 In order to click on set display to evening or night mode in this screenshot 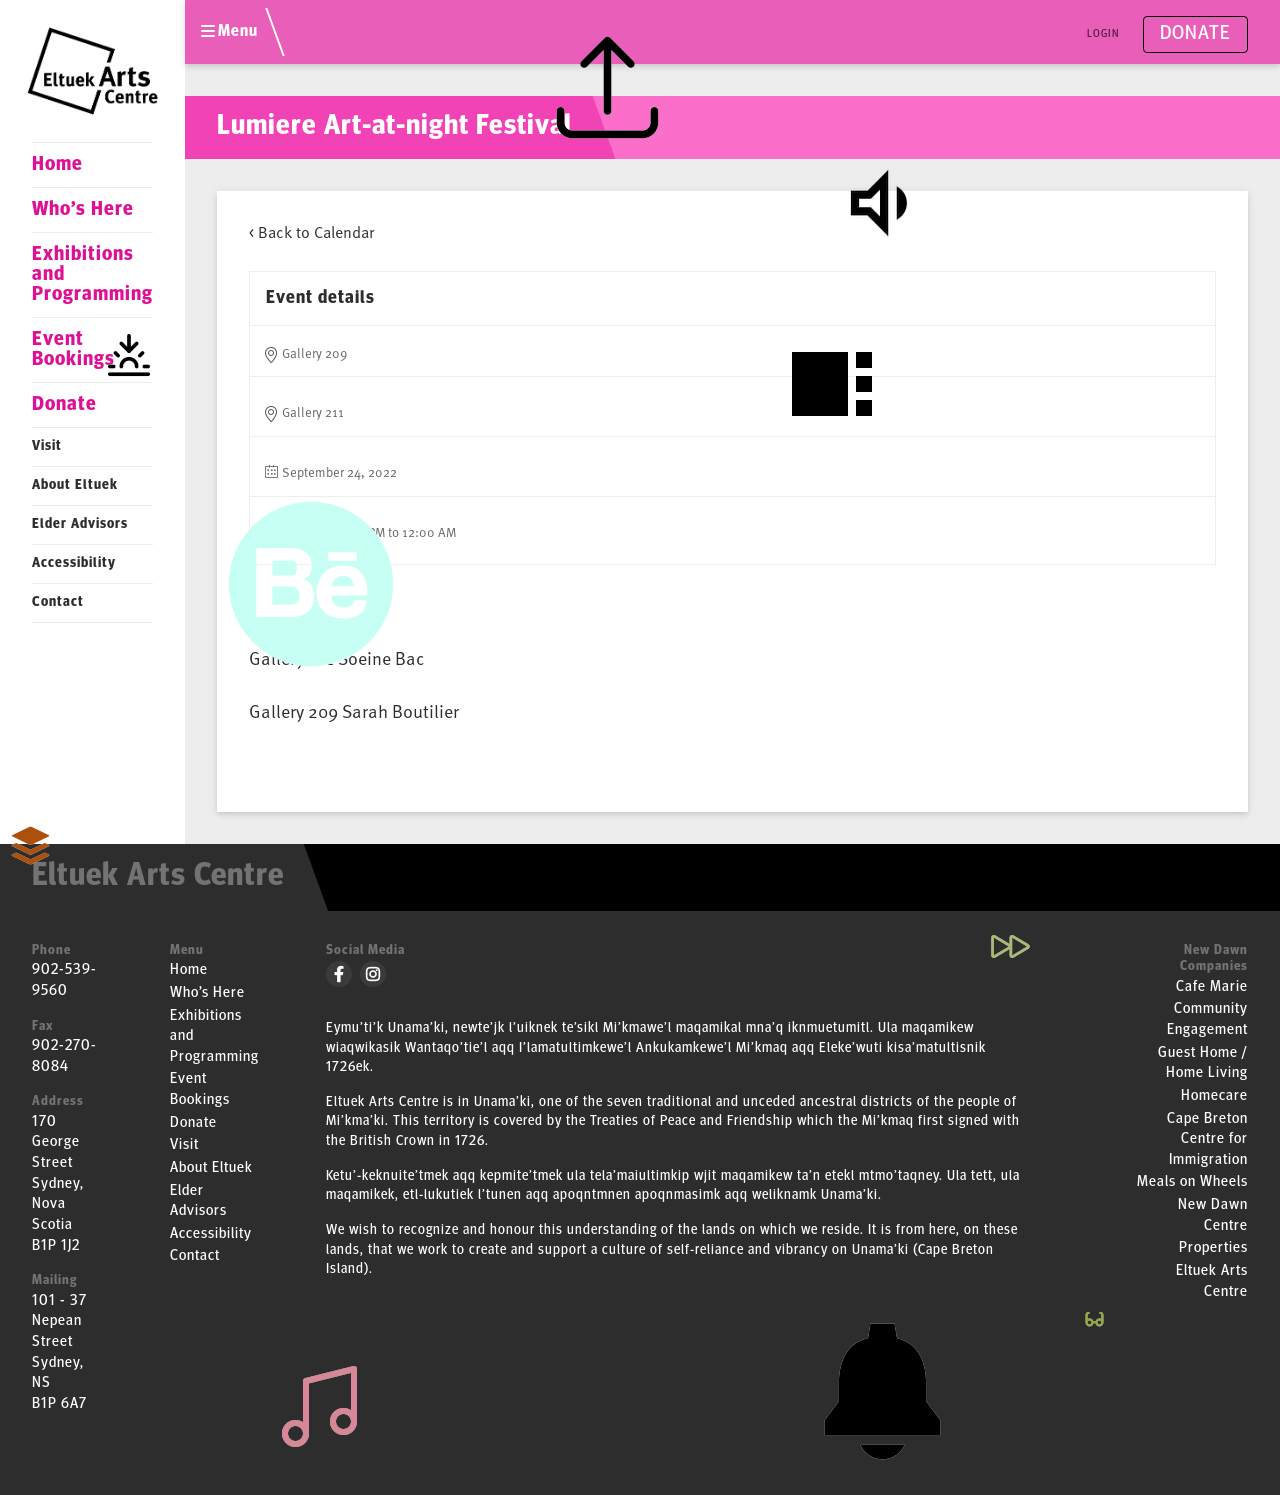, I will do `click(129, 355)`.